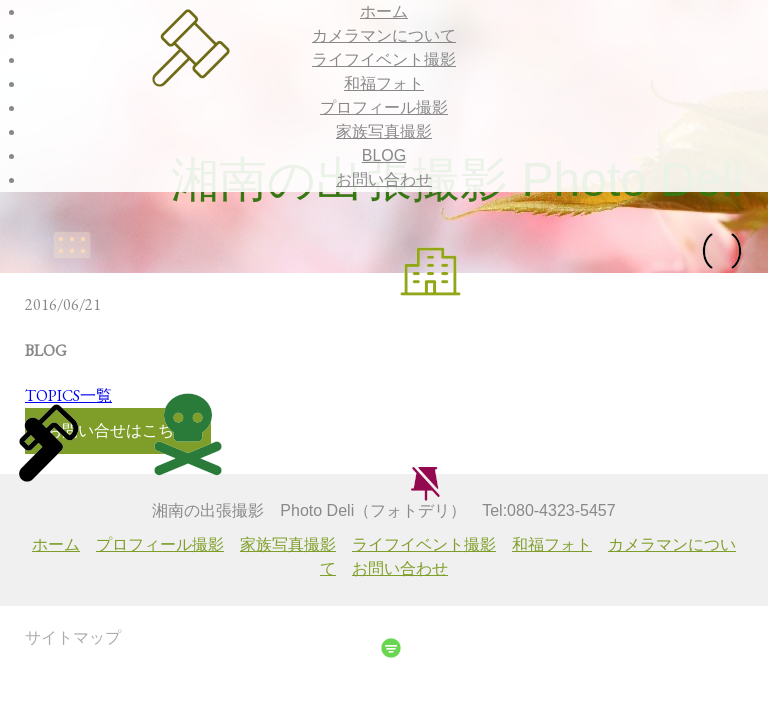  What do you see at coordinates (426, 482) in the screenshot?
I see `unpin this item` at bounding box center [426, 482].